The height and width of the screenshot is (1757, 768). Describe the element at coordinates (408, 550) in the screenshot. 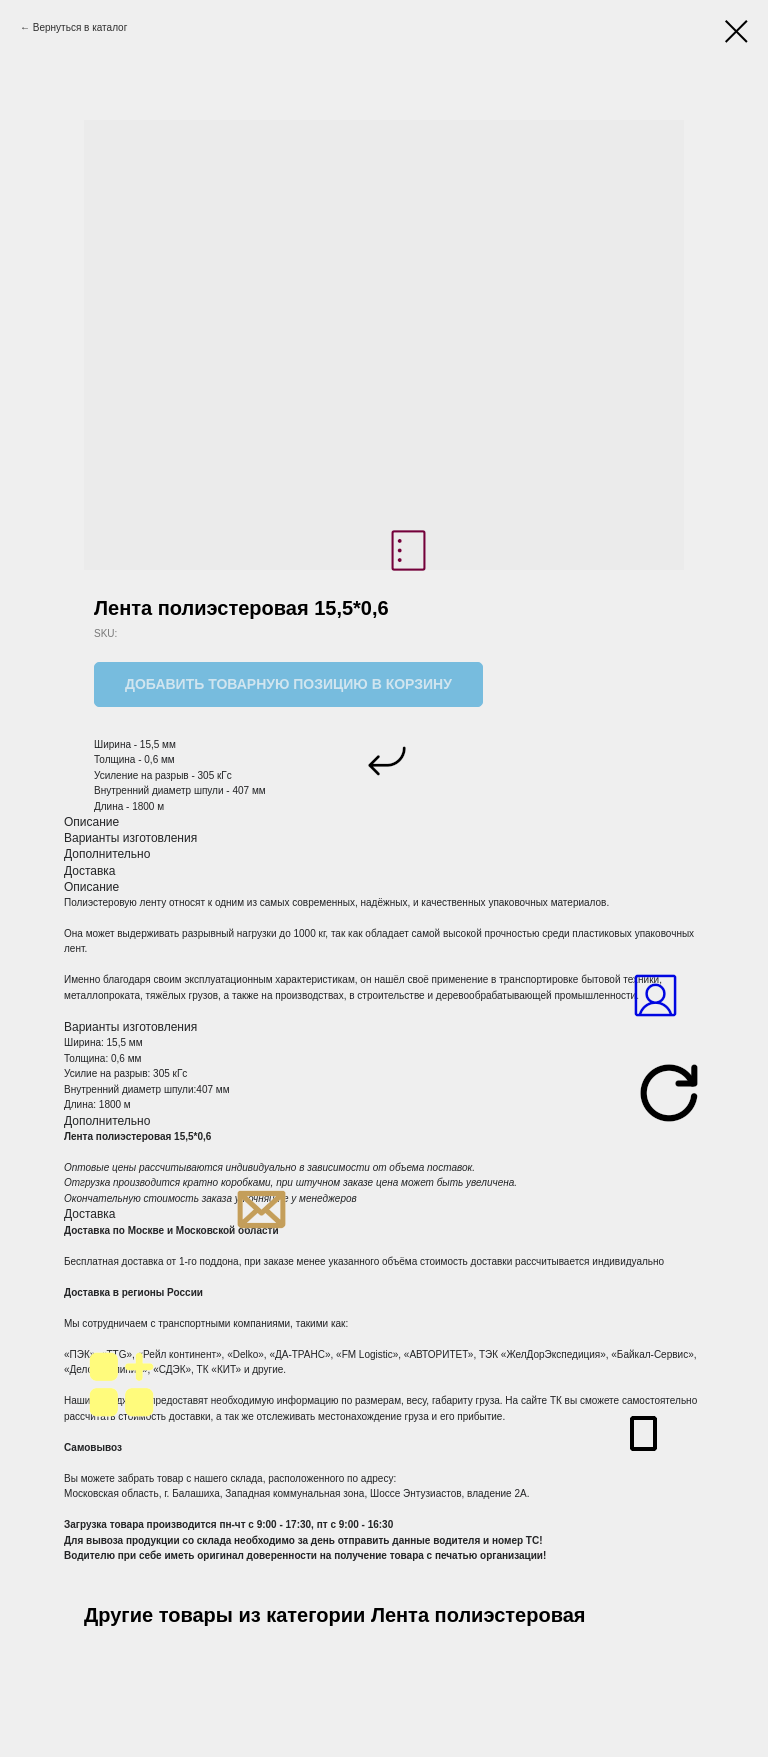

I see `view screenplay or script documents` at that location.